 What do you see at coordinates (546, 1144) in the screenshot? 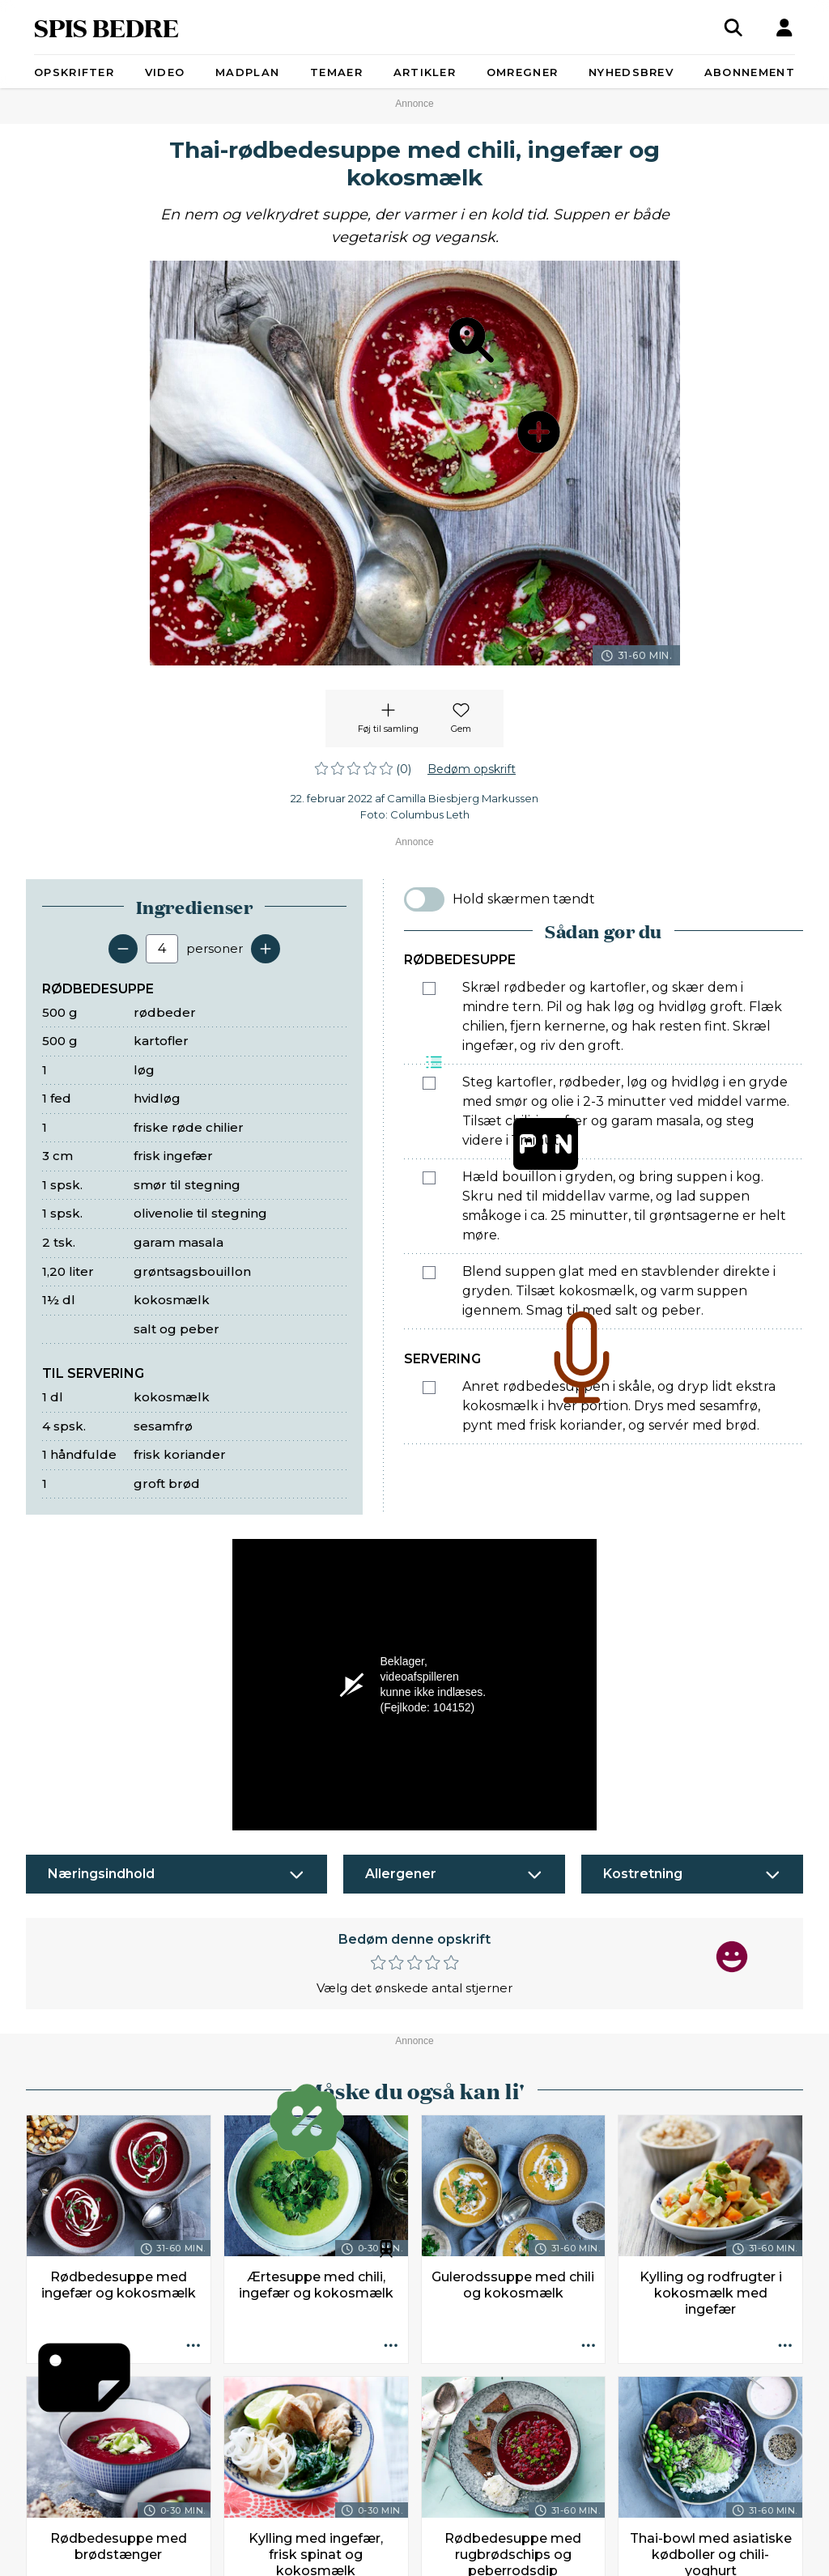
I see `indicates PIN authentication required` at bounding box center [546, 1144].